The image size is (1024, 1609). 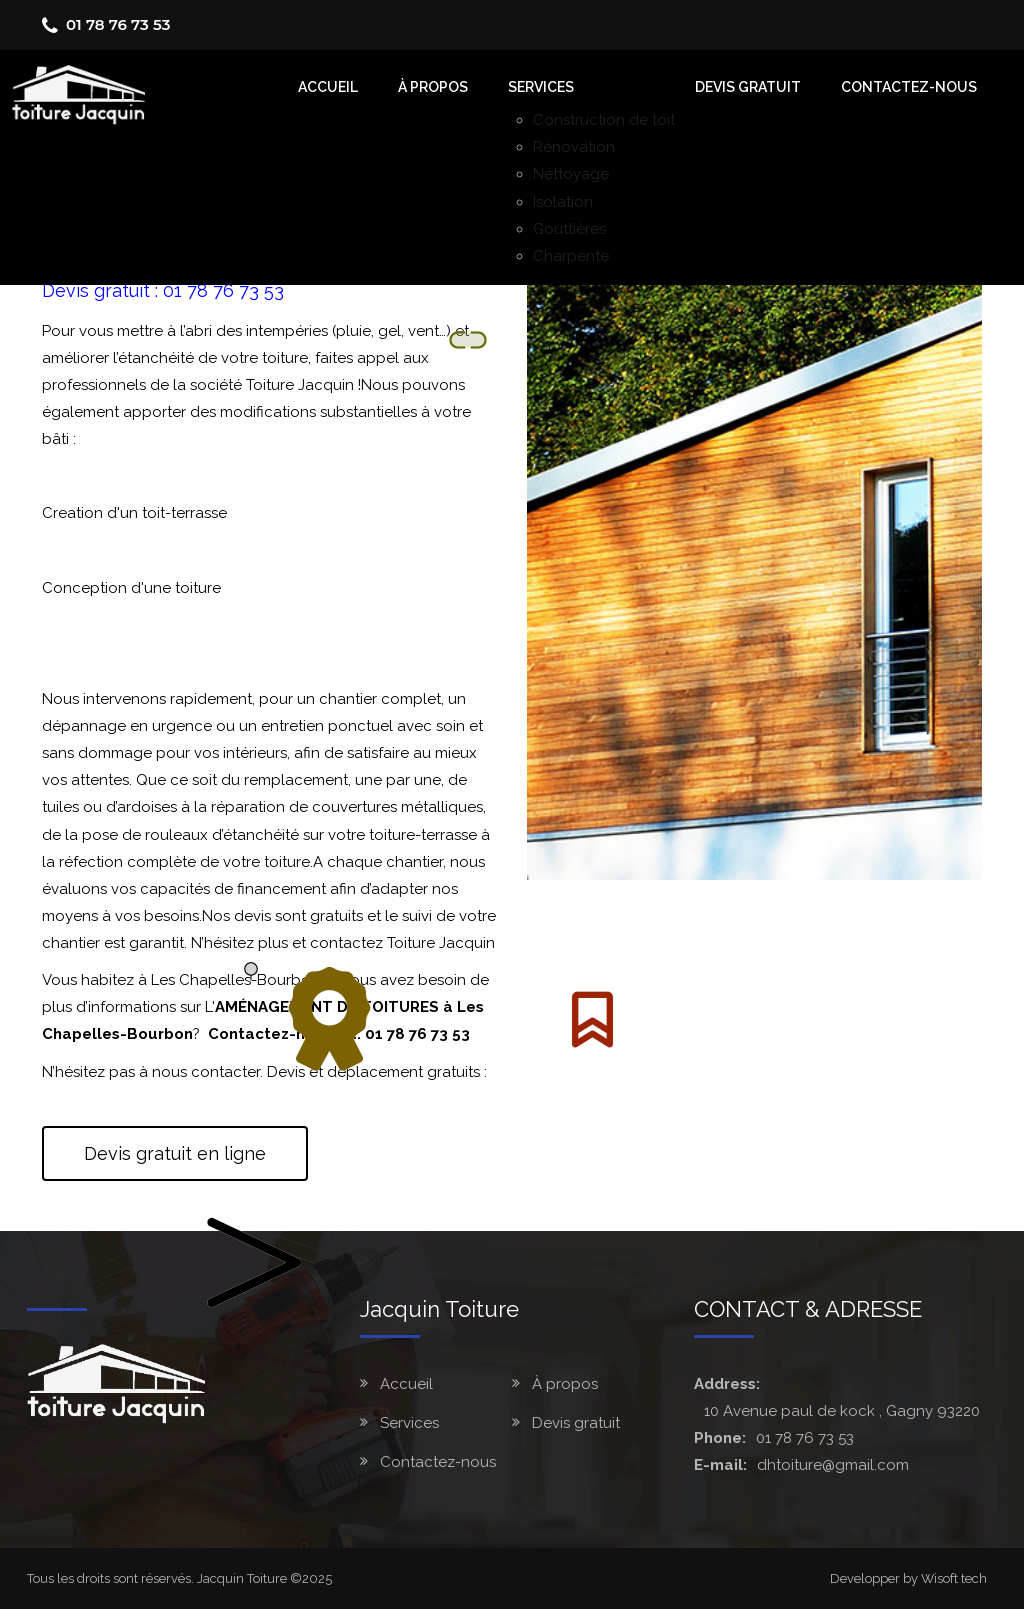 I want to click on navigate to the next item or page, so click(x=247, y=1262).